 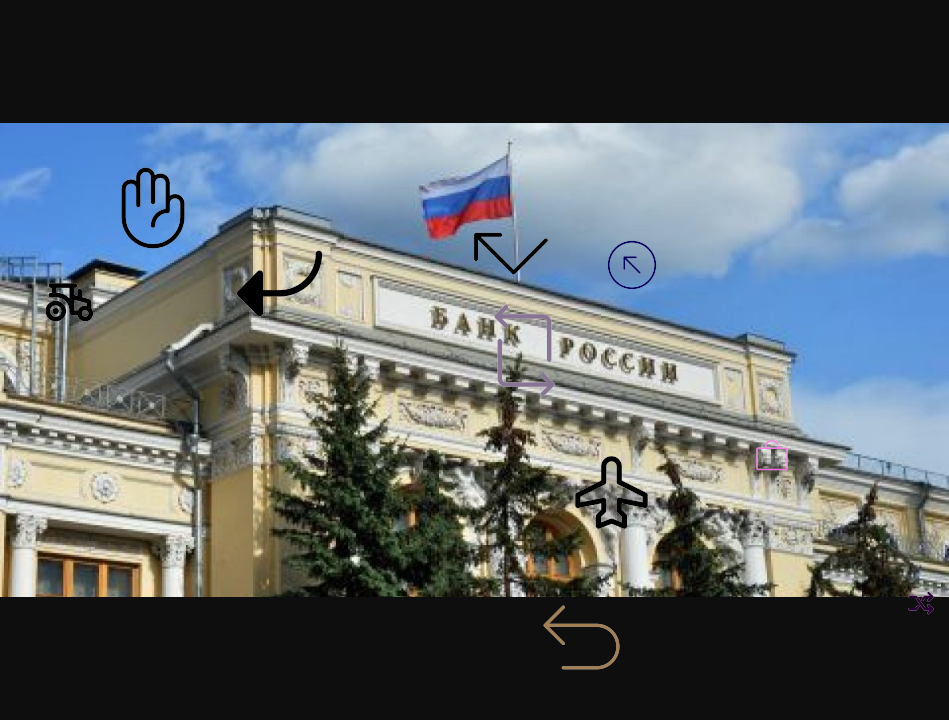 I want to click on rotate device orientation, so click(x=524, y=350).